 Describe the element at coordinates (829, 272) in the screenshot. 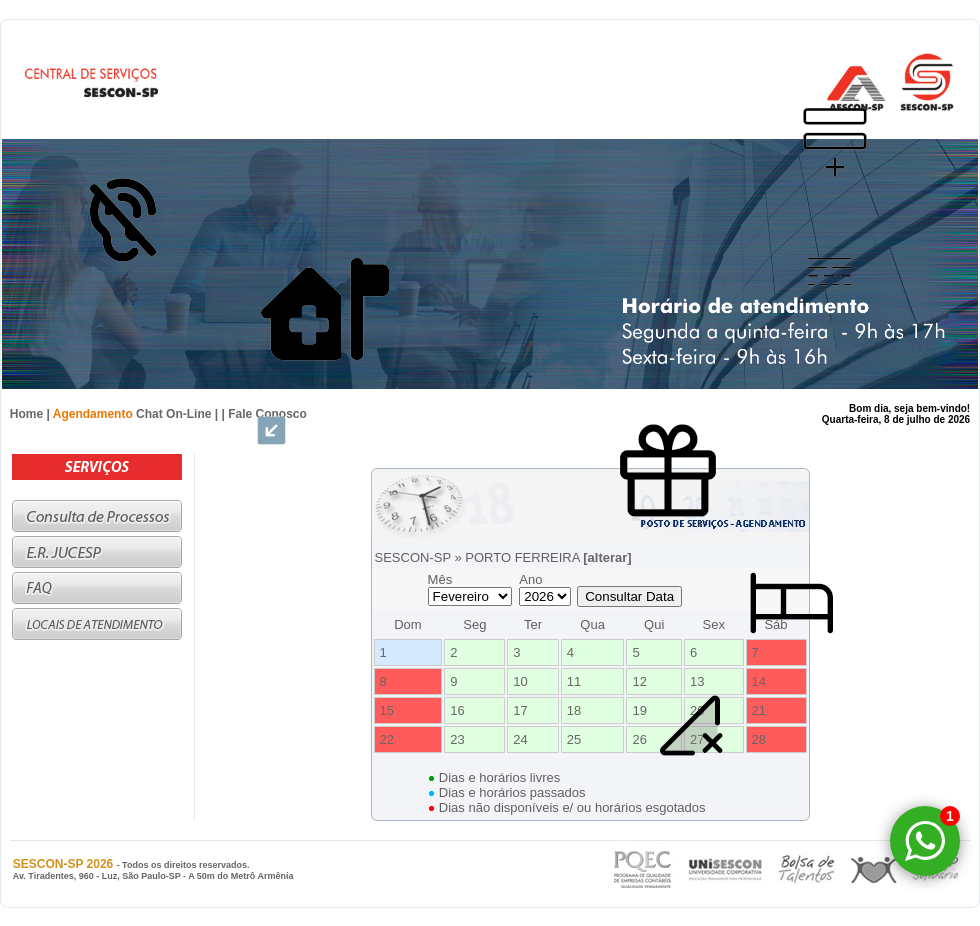

I see `apply a gradient fill to selected object` at that location.